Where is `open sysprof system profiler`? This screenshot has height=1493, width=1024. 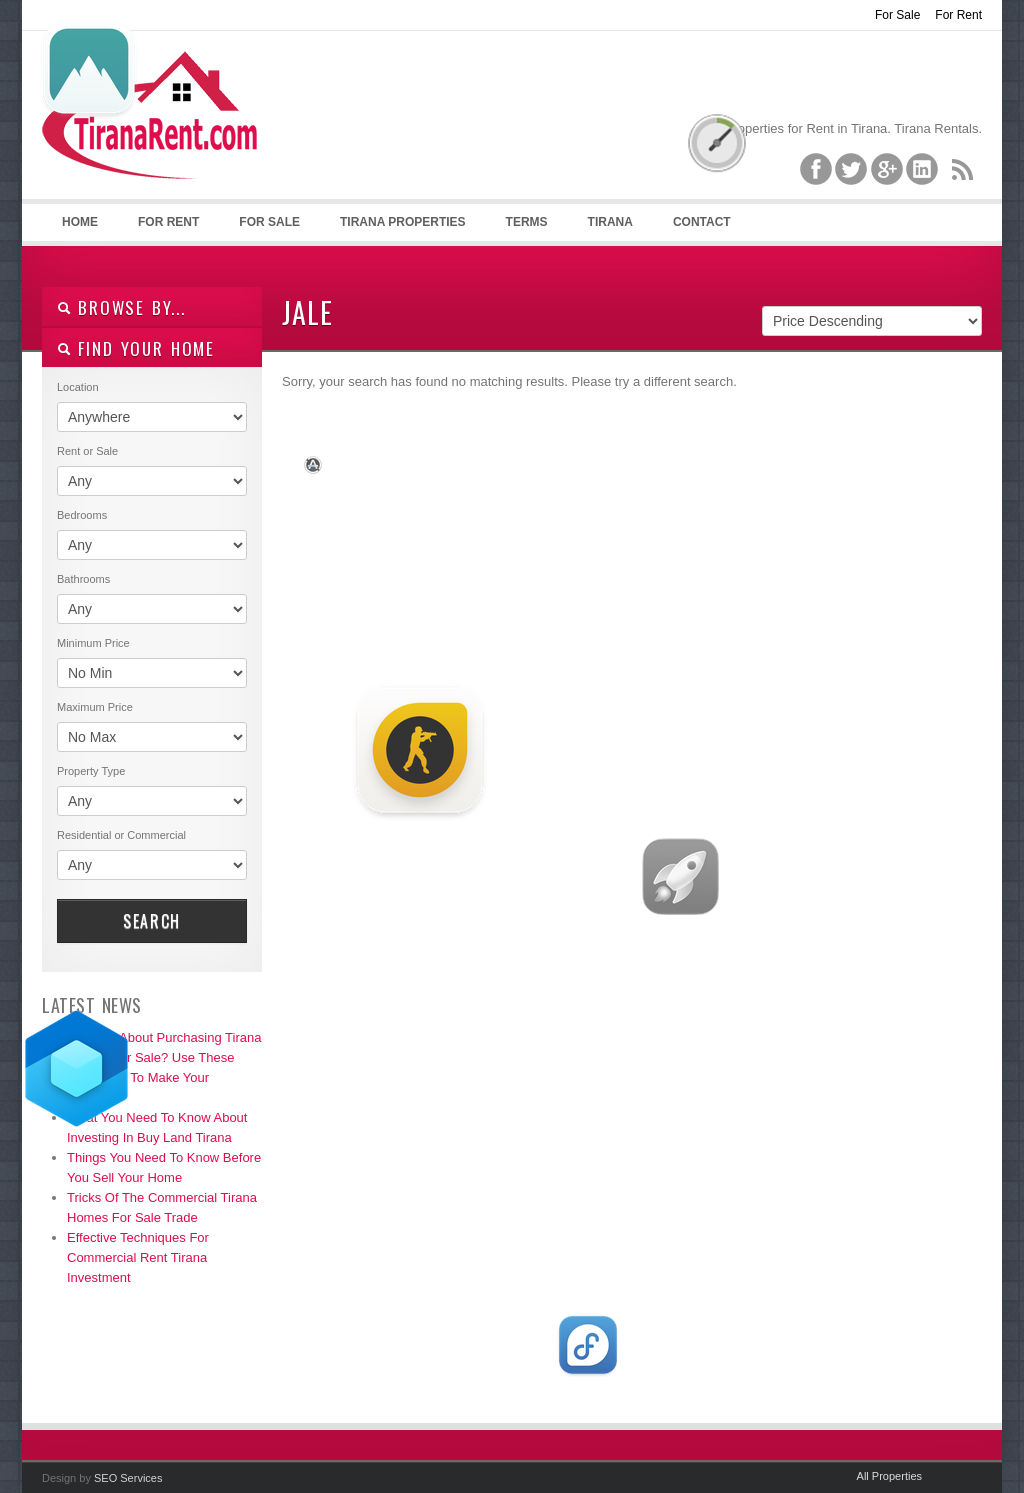 open sysprof system profiler is located at coordinates (717, 143).